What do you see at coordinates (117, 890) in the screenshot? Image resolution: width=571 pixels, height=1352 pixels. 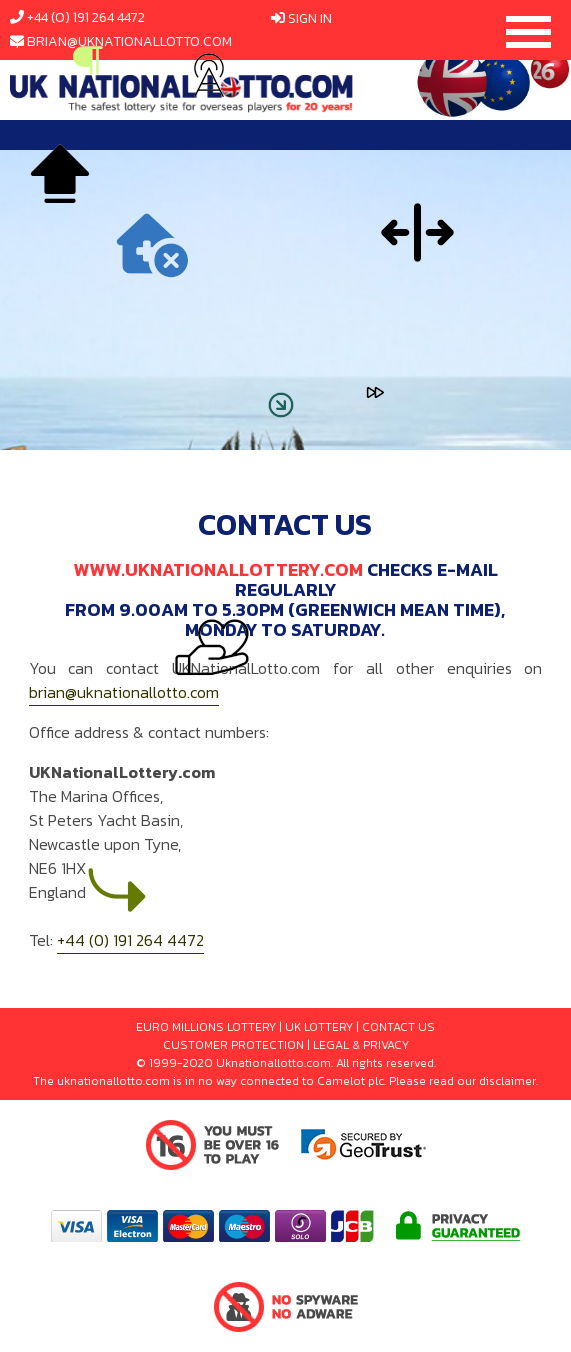 I see `reply to a message or comment` at bounding box center [117, 890].